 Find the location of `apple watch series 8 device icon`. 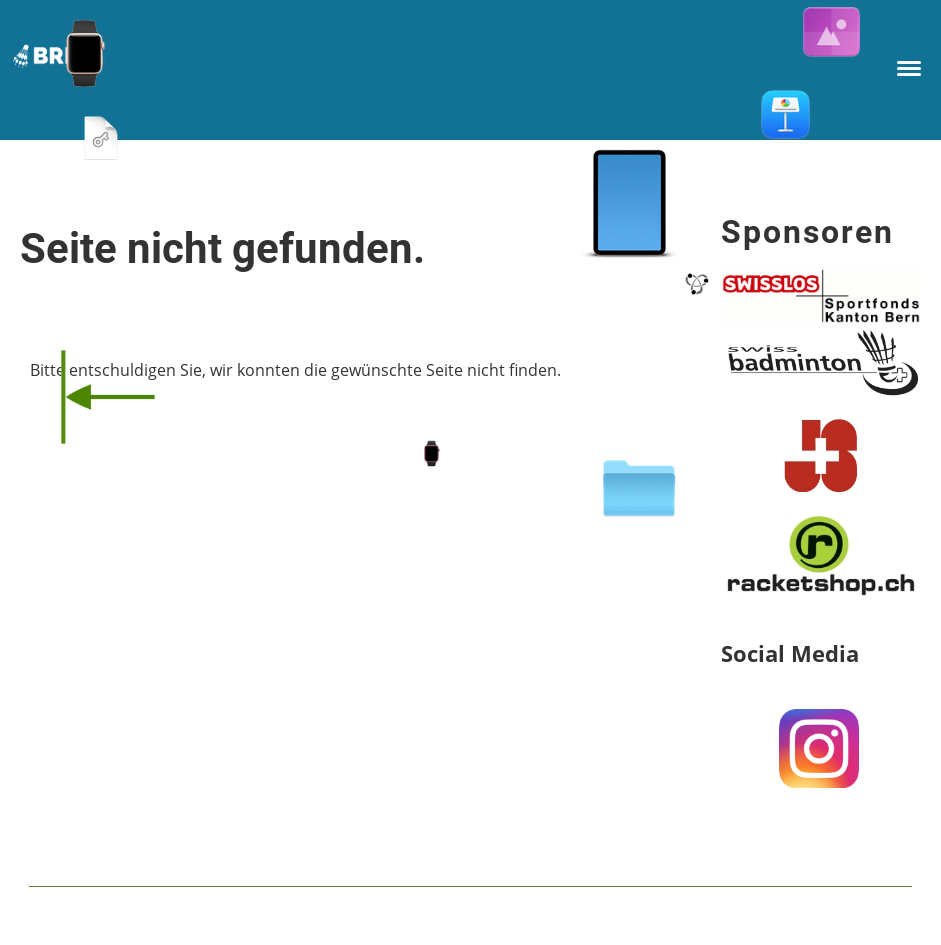

apple watch series 8 device icon is located at coordinates (431, 453).